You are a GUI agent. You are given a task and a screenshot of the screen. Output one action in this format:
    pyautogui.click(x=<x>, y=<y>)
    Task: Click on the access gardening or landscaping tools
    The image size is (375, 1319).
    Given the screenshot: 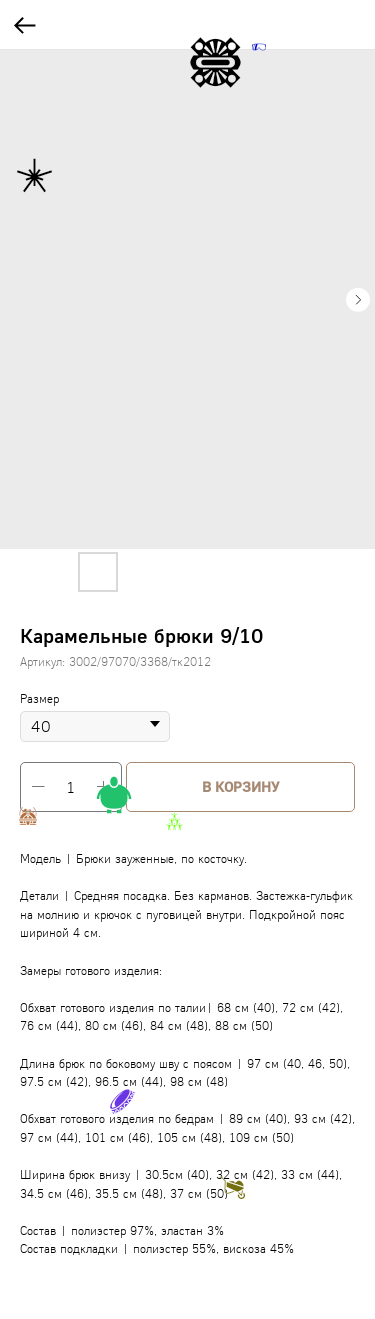 What is the action you would take?
    pyautogui.click(x=232, y=1188)
    